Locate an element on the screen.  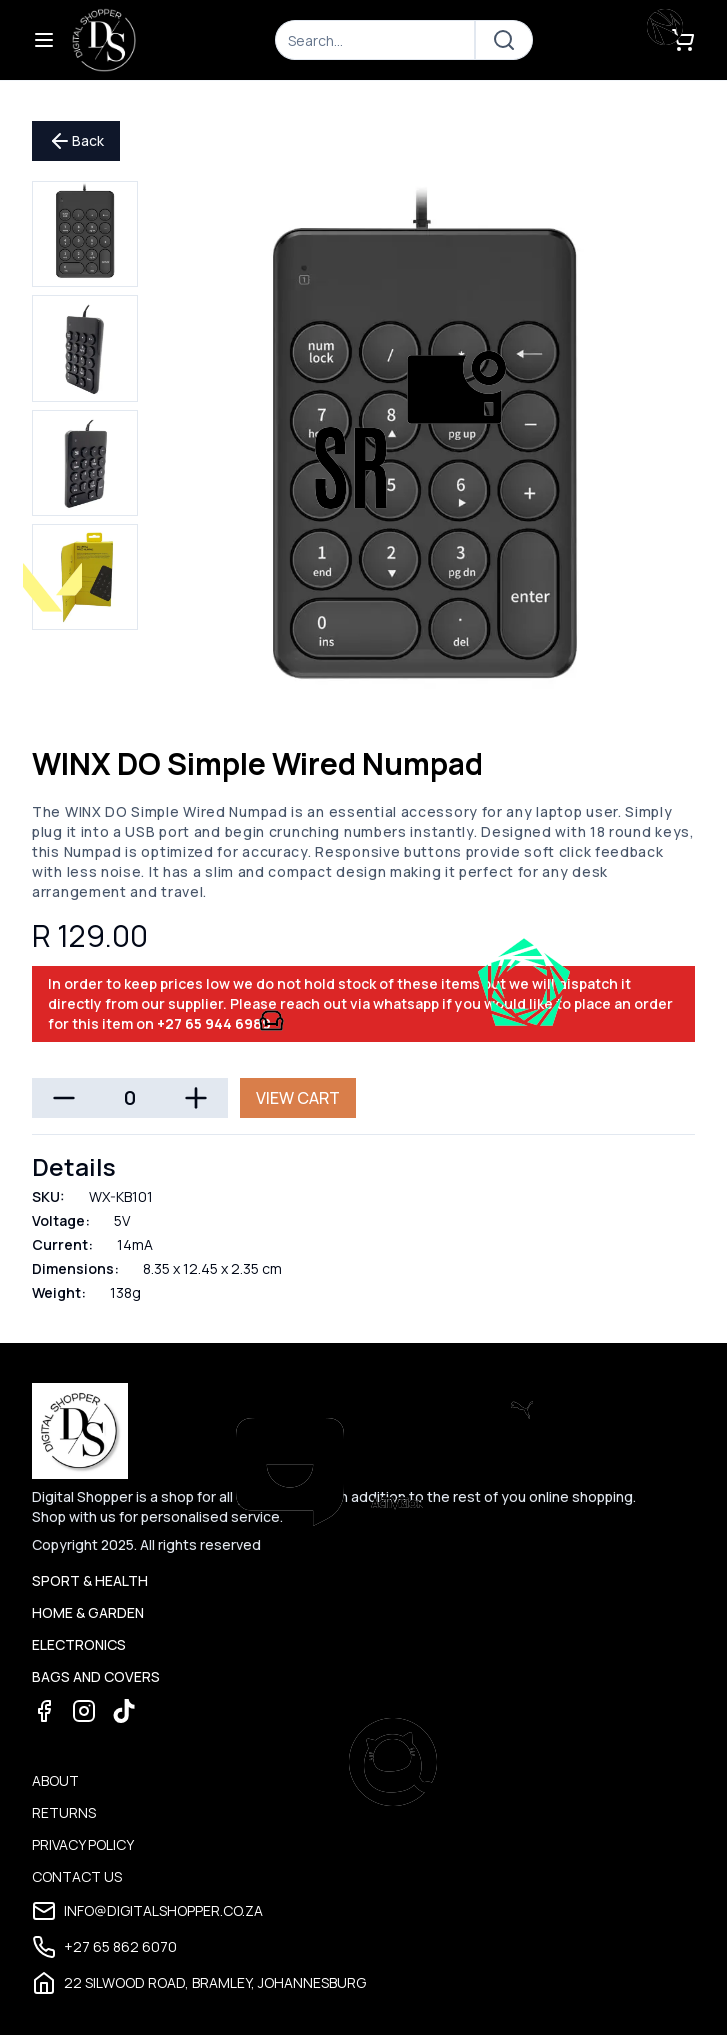
visit qiita developer community is located at coordinates (393, 1762).